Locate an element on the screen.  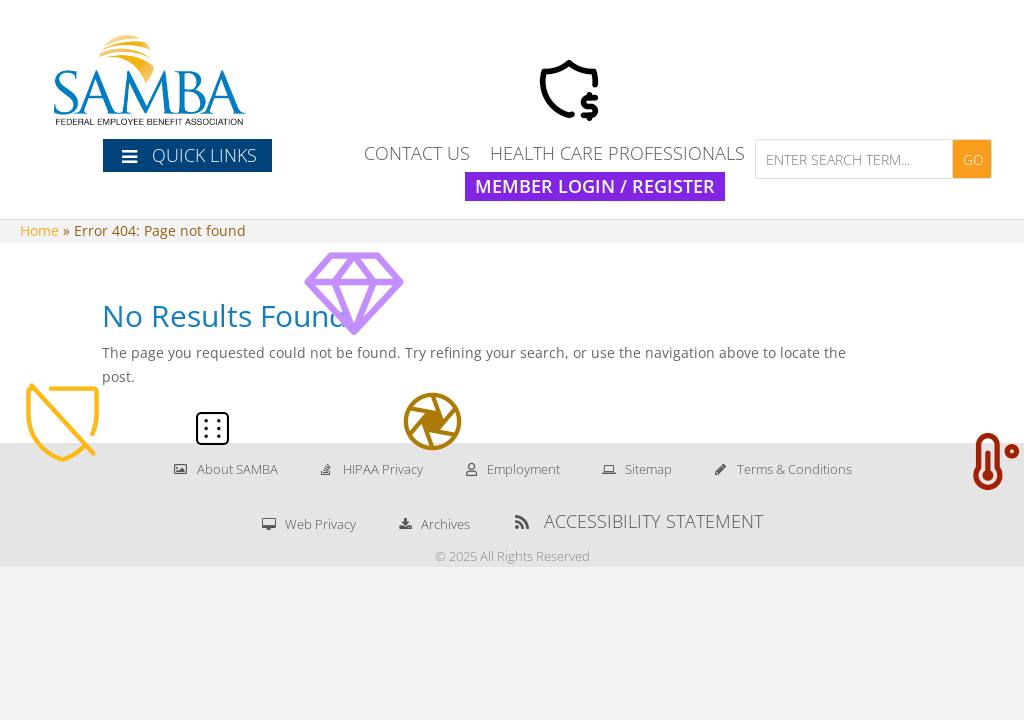
randomize or shuffle content is located at coordinates (212, 428).